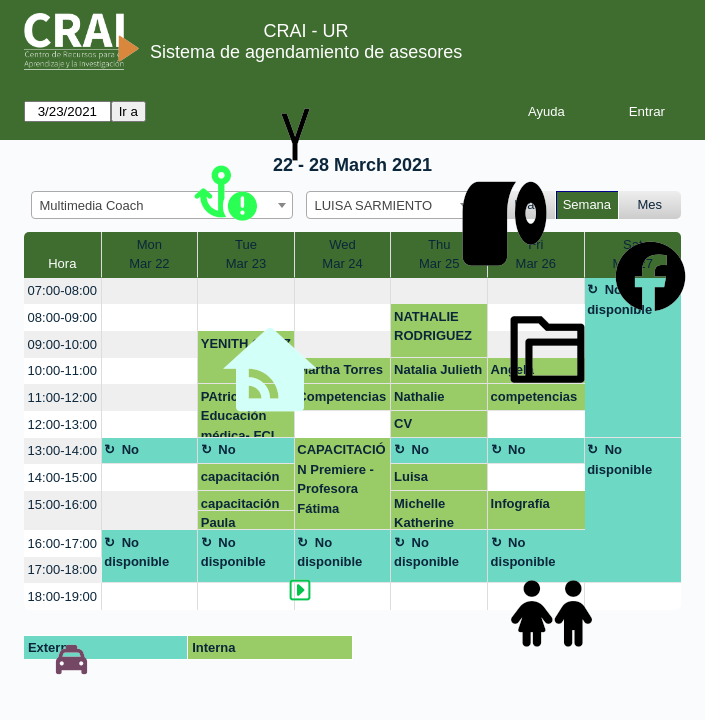  I want to click on open folder to view files, so click(547, 349).